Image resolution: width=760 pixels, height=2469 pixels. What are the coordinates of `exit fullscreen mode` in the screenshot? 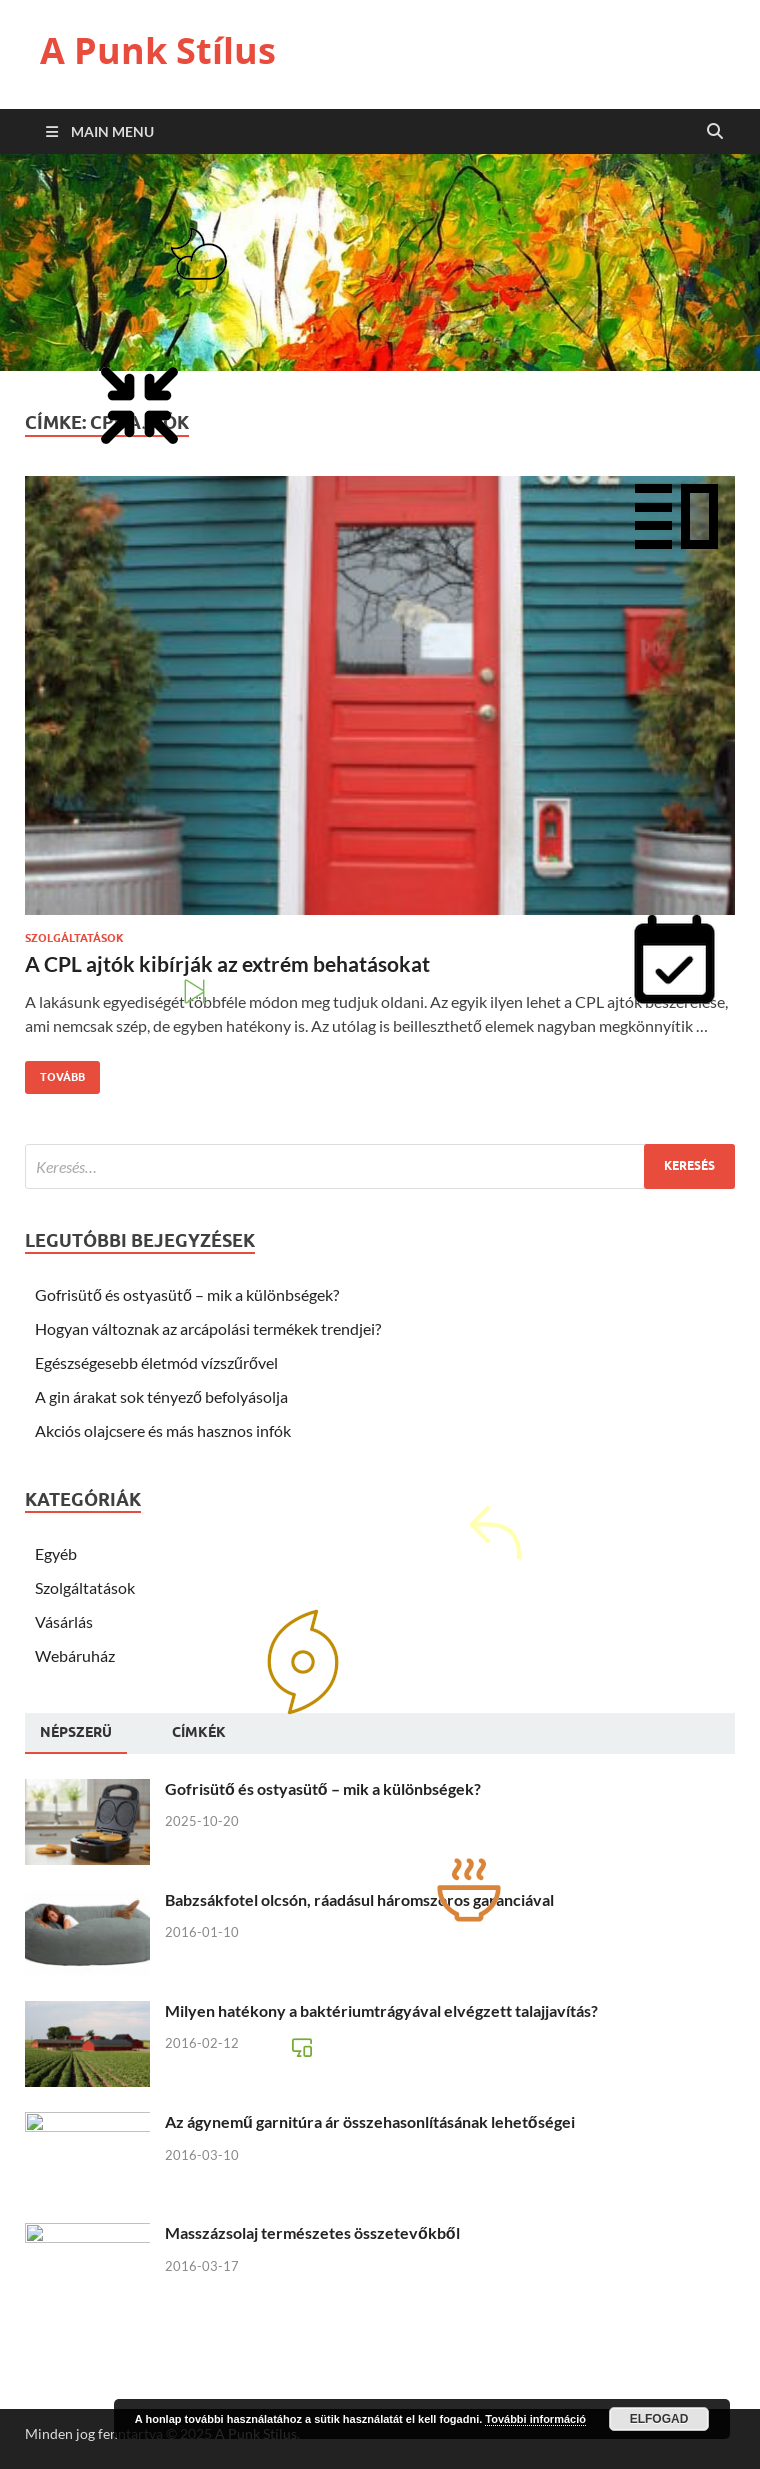 It's located at (139, 405).